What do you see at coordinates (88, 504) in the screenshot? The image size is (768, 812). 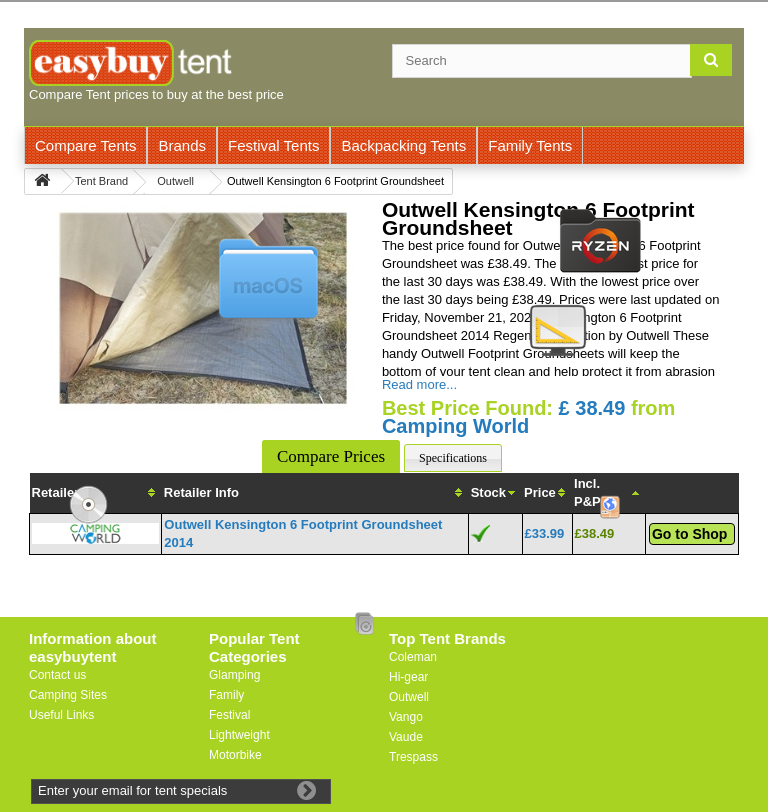 I see `audio CD detected in disc drive` at bounding box center [88, 504].